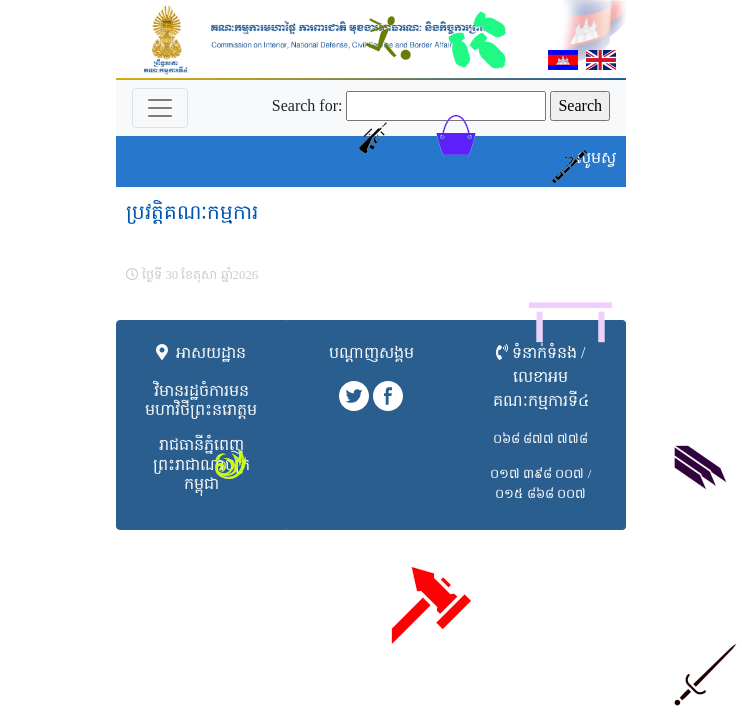 The height and width of the screenshot is (720, 742). I want to click on indicates a fire or flame spell with spin effect in a game, so click(230, 463).